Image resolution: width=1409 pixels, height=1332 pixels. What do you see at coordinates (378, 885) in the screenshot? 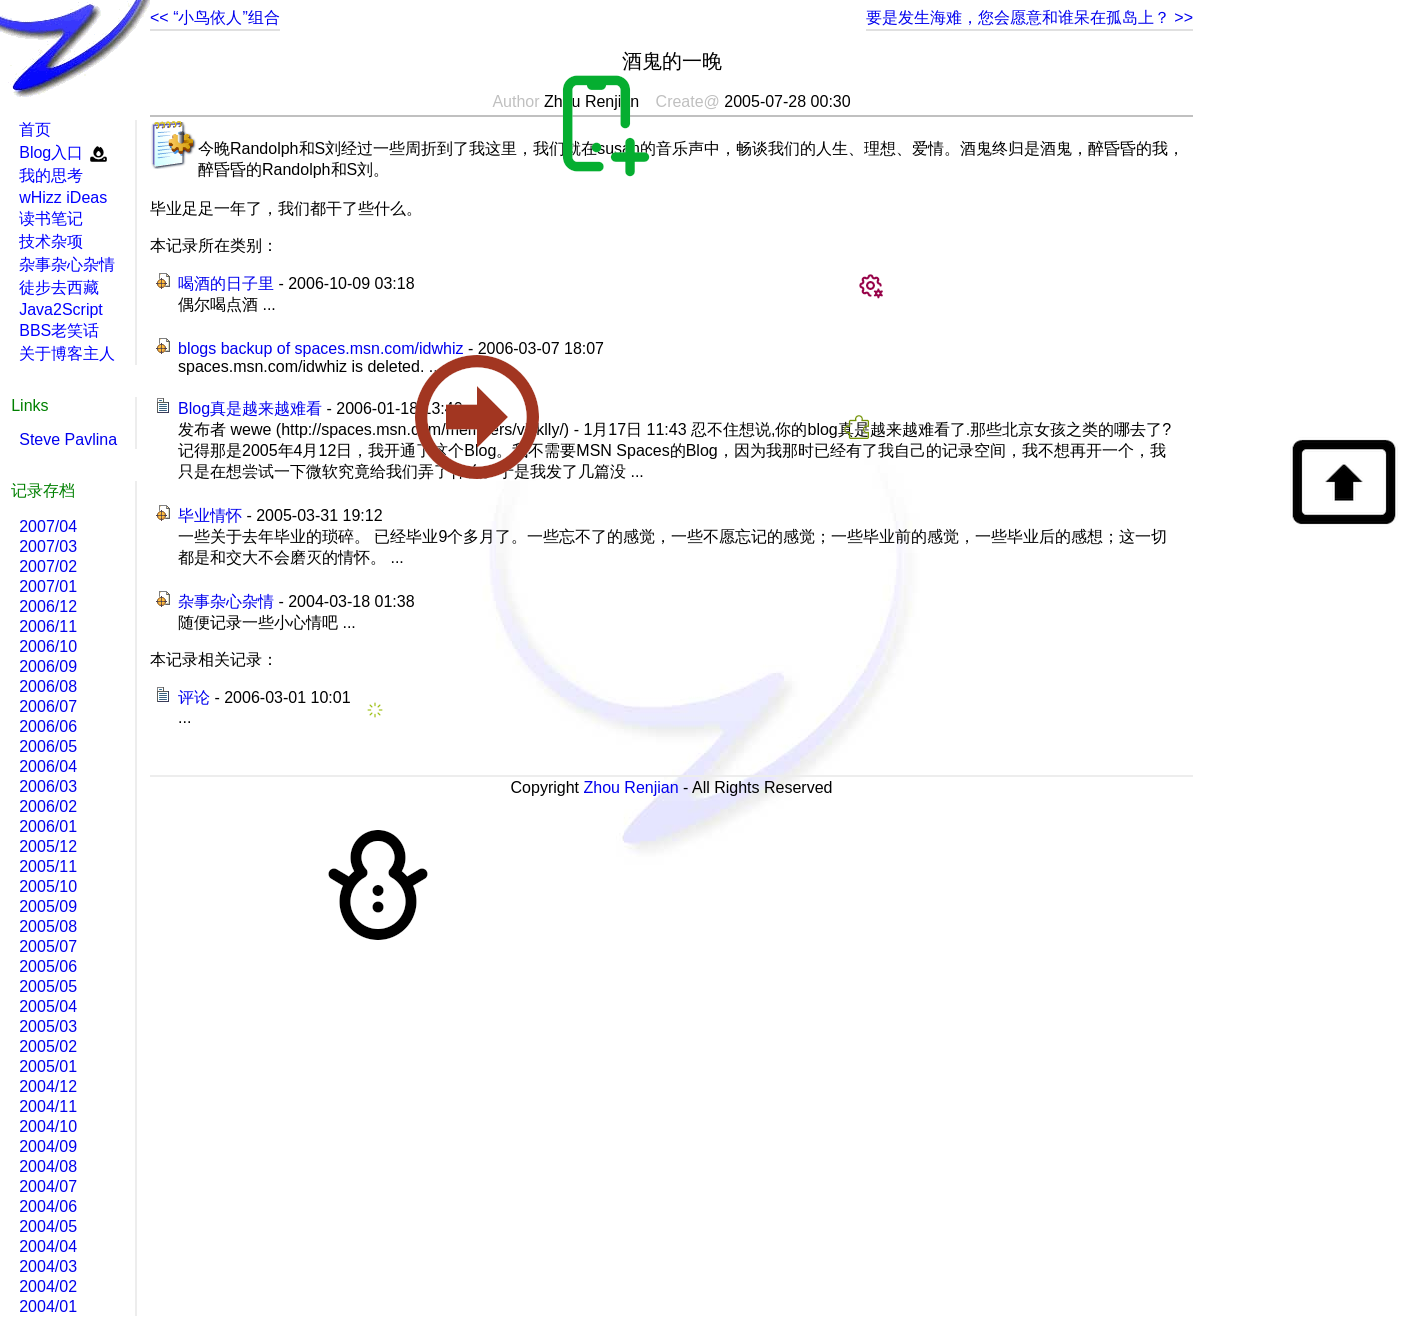
I see `indicates winter or cold weather conditions` at bounding box center [378, 885].